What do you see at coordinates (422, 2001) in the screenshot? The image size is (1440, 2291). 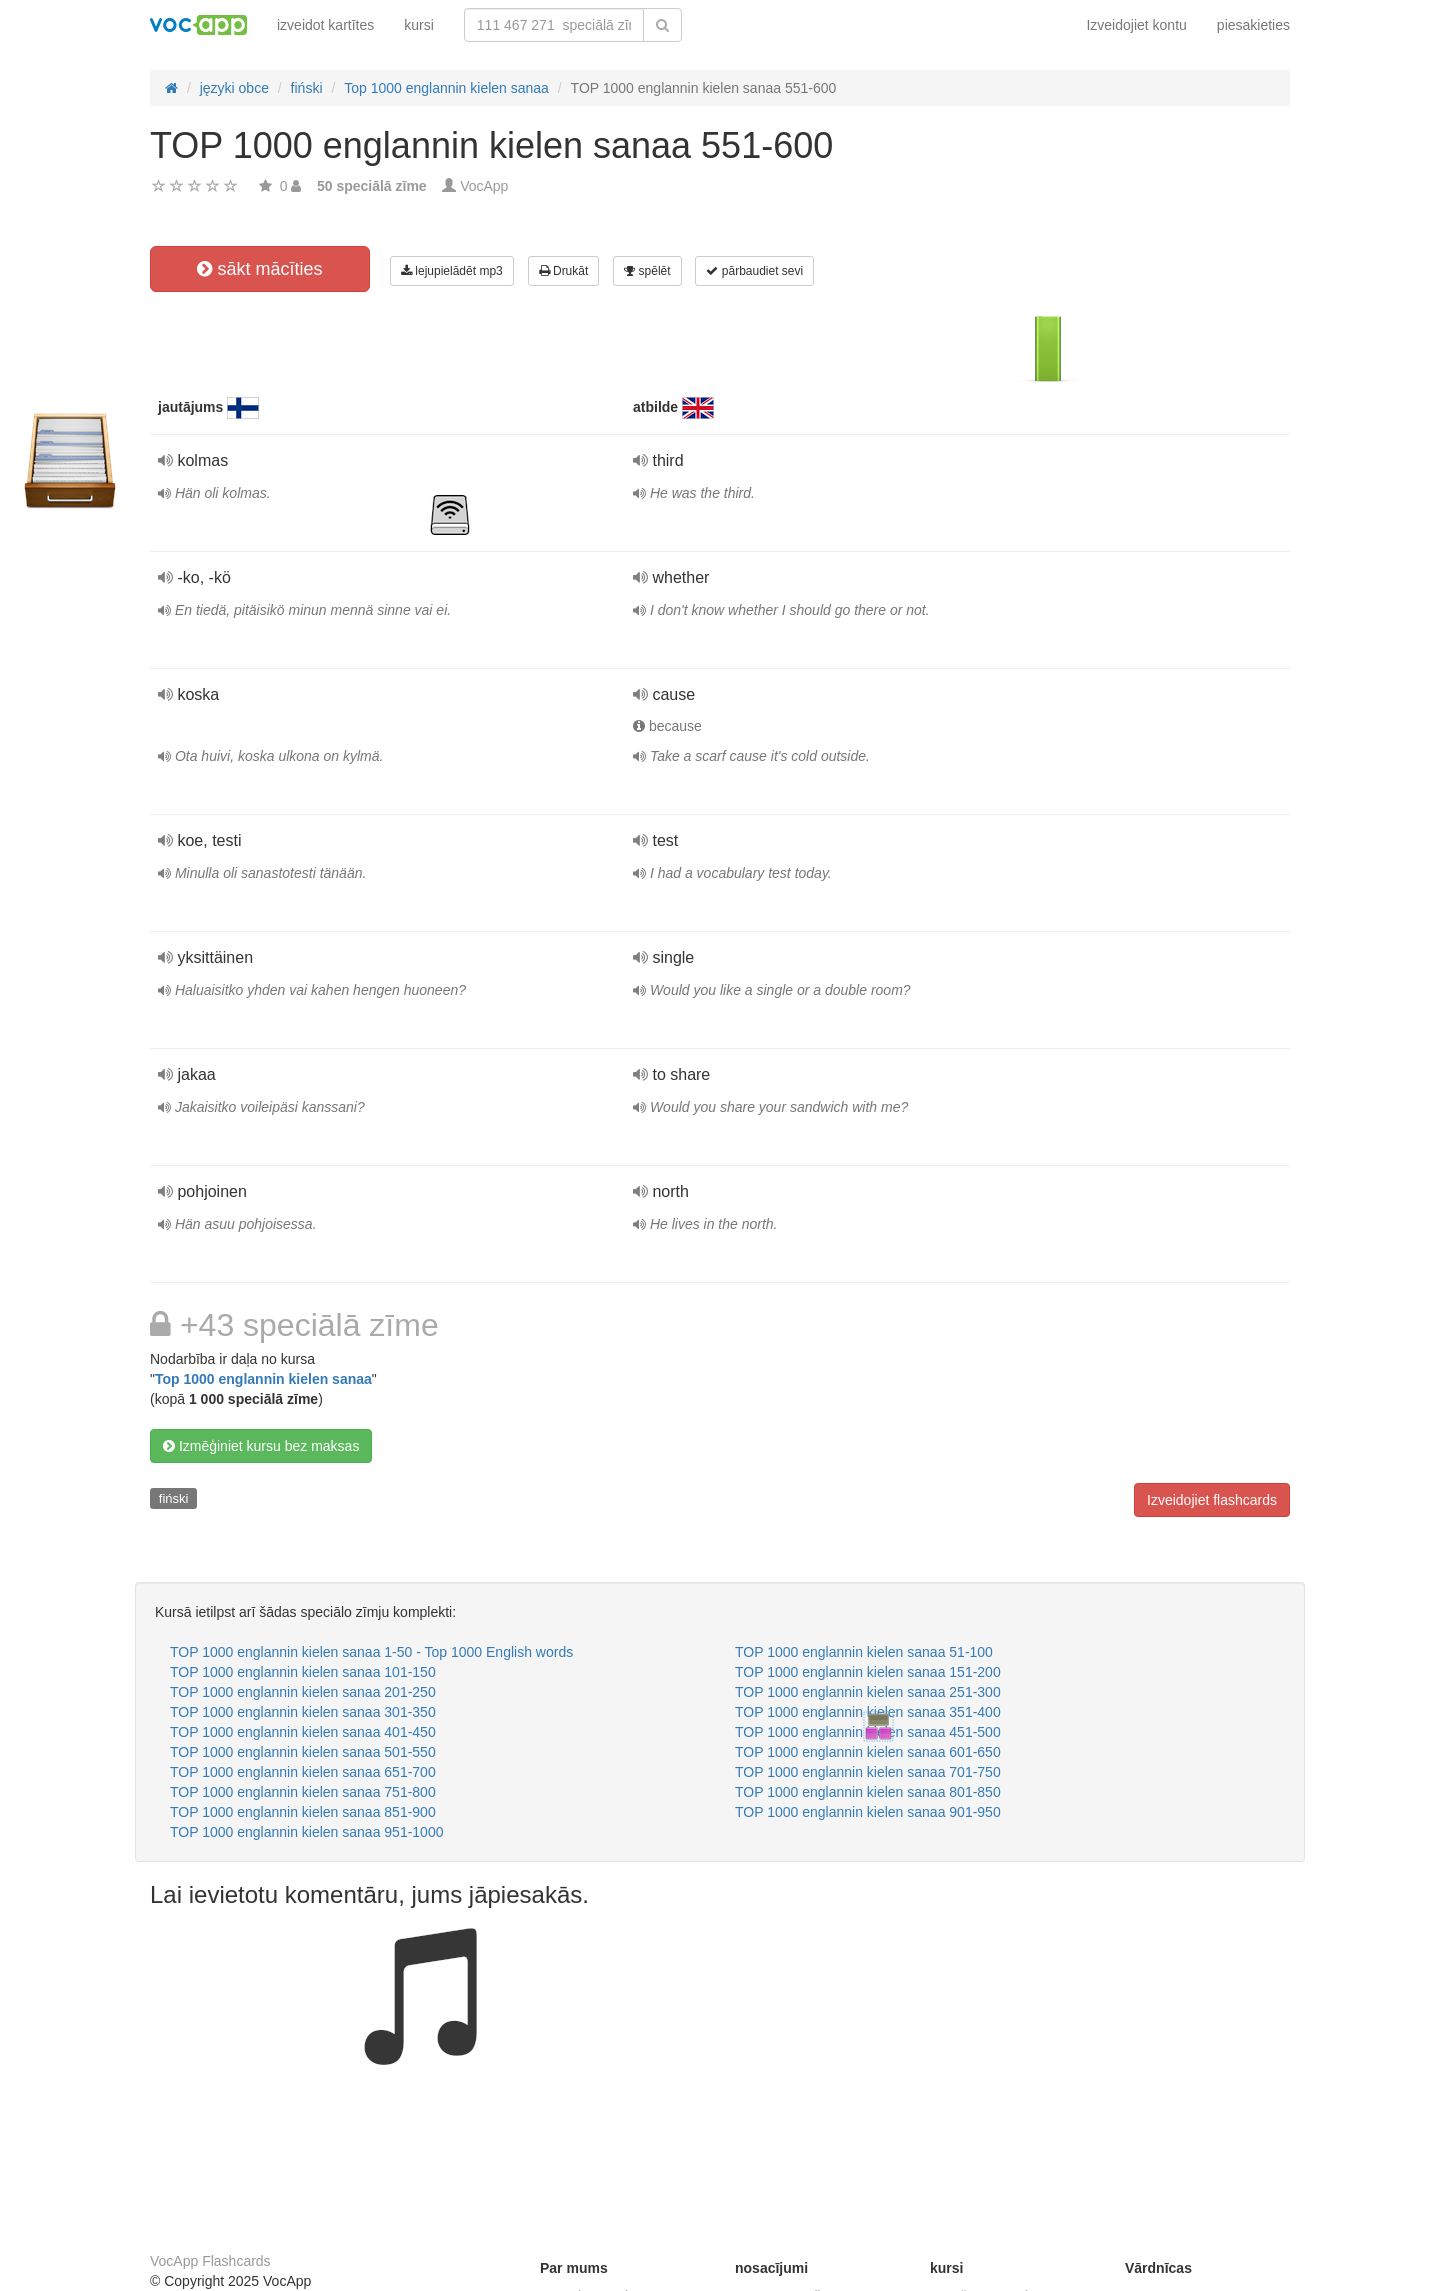 I see `open the music app` at bounding box center [422, 2001].